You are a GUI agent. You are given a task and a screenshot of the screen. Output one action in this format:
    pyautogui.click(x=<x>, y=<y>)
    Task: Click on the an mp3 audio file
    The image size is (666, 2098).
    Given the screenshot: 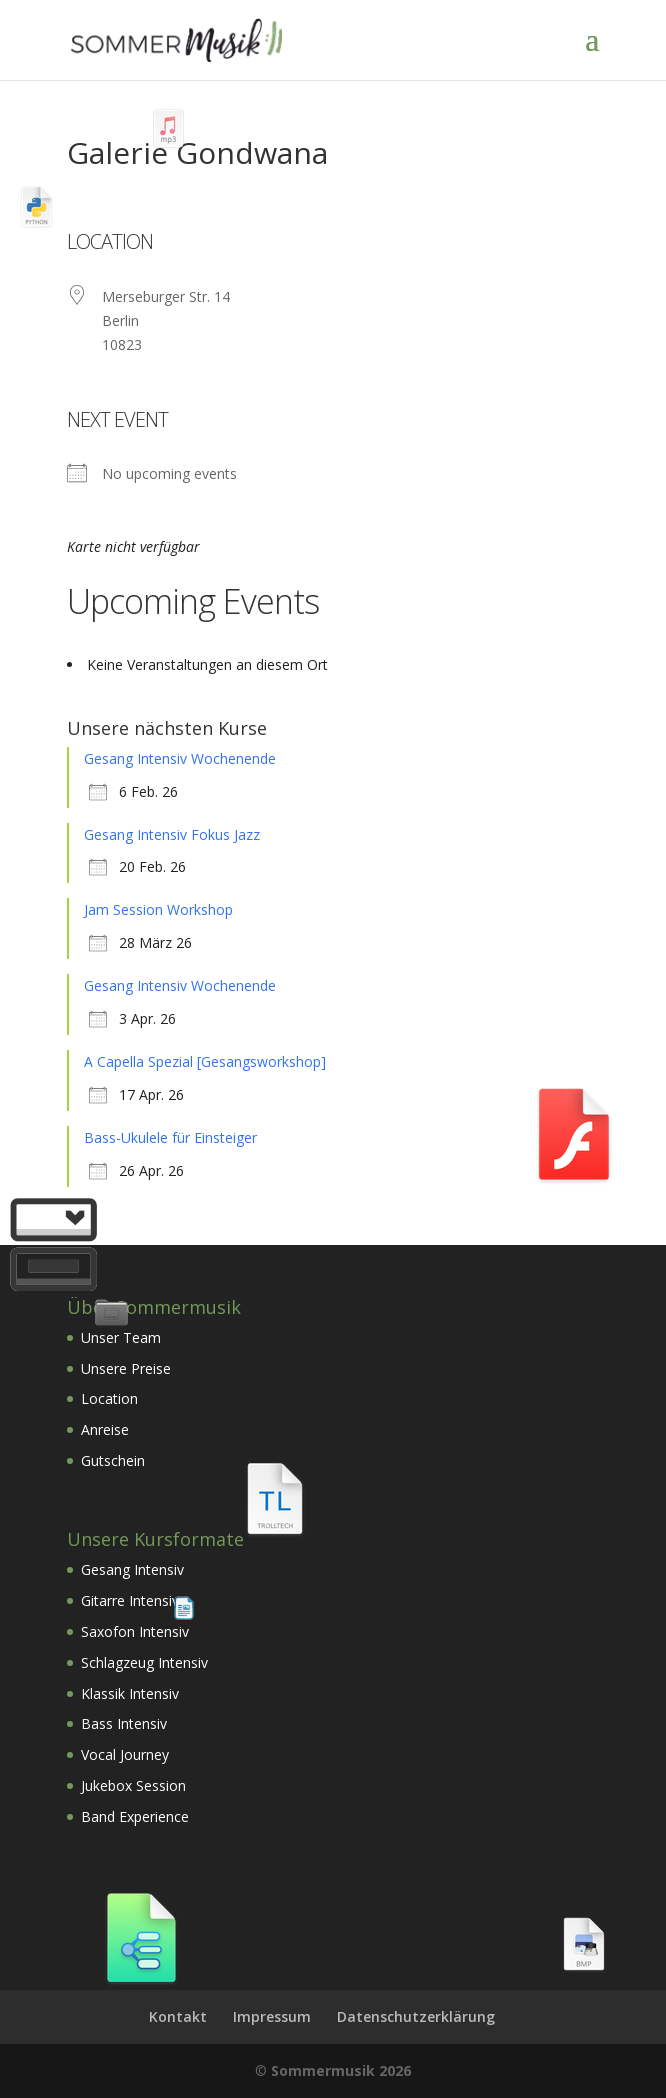 What is the action you would take?
    pyautogui.click(x=168, y=128)
    